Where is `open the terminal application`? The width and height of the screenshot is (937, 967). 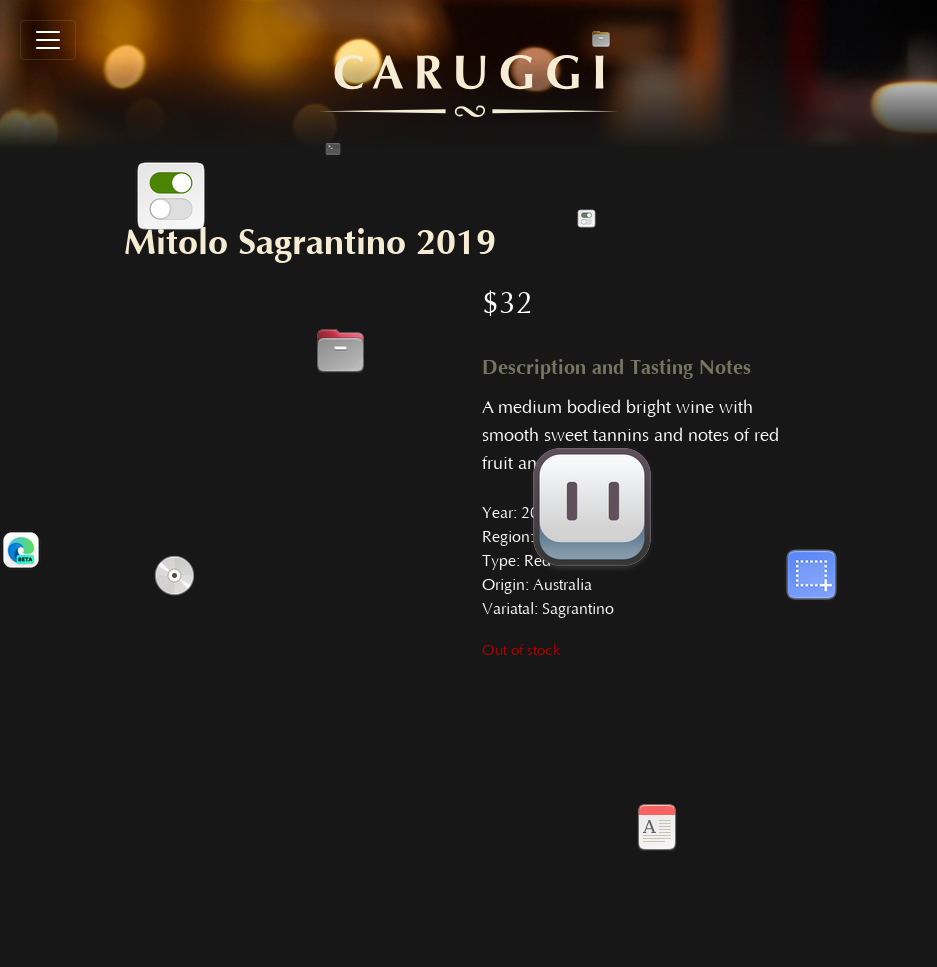
open the terminal application is located at coordinates (333, 149).